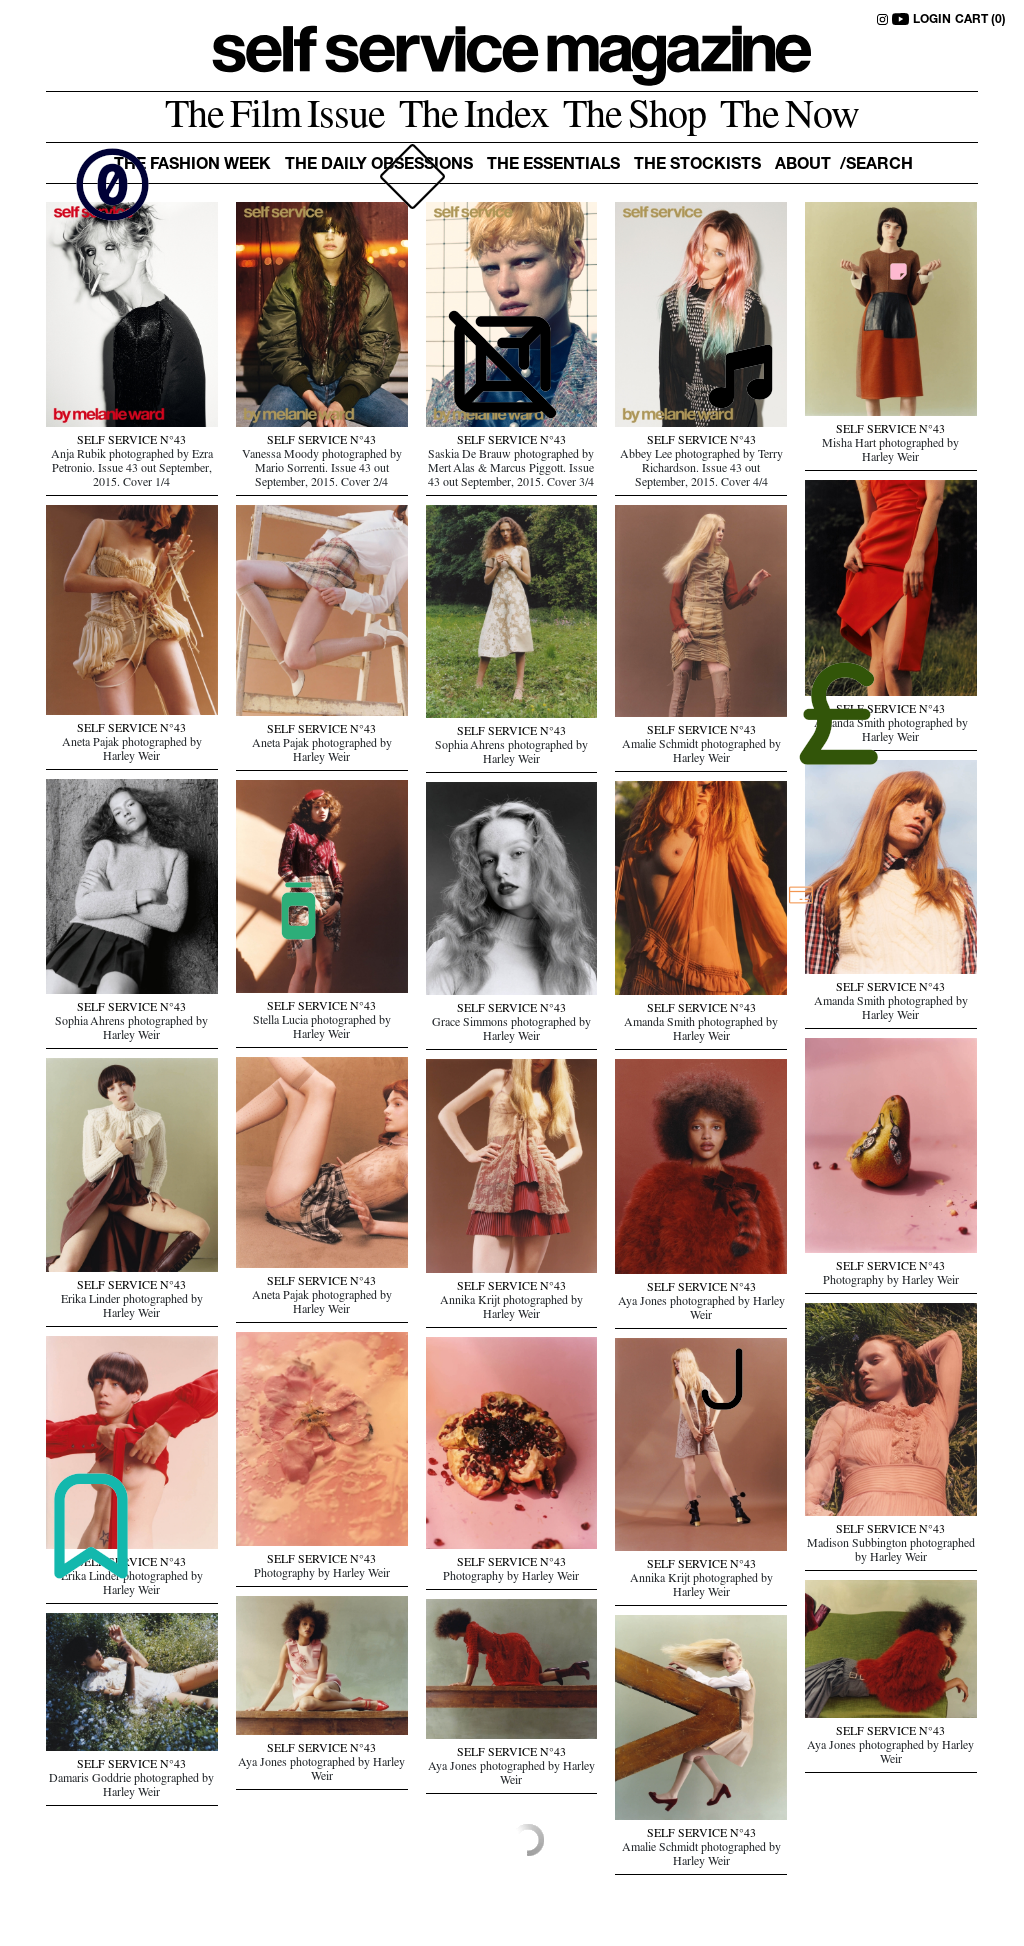  What do you see at coordinates (742, 378) in the screenshot?
I see `access music library or audio files` at bounding box center [742, 378].